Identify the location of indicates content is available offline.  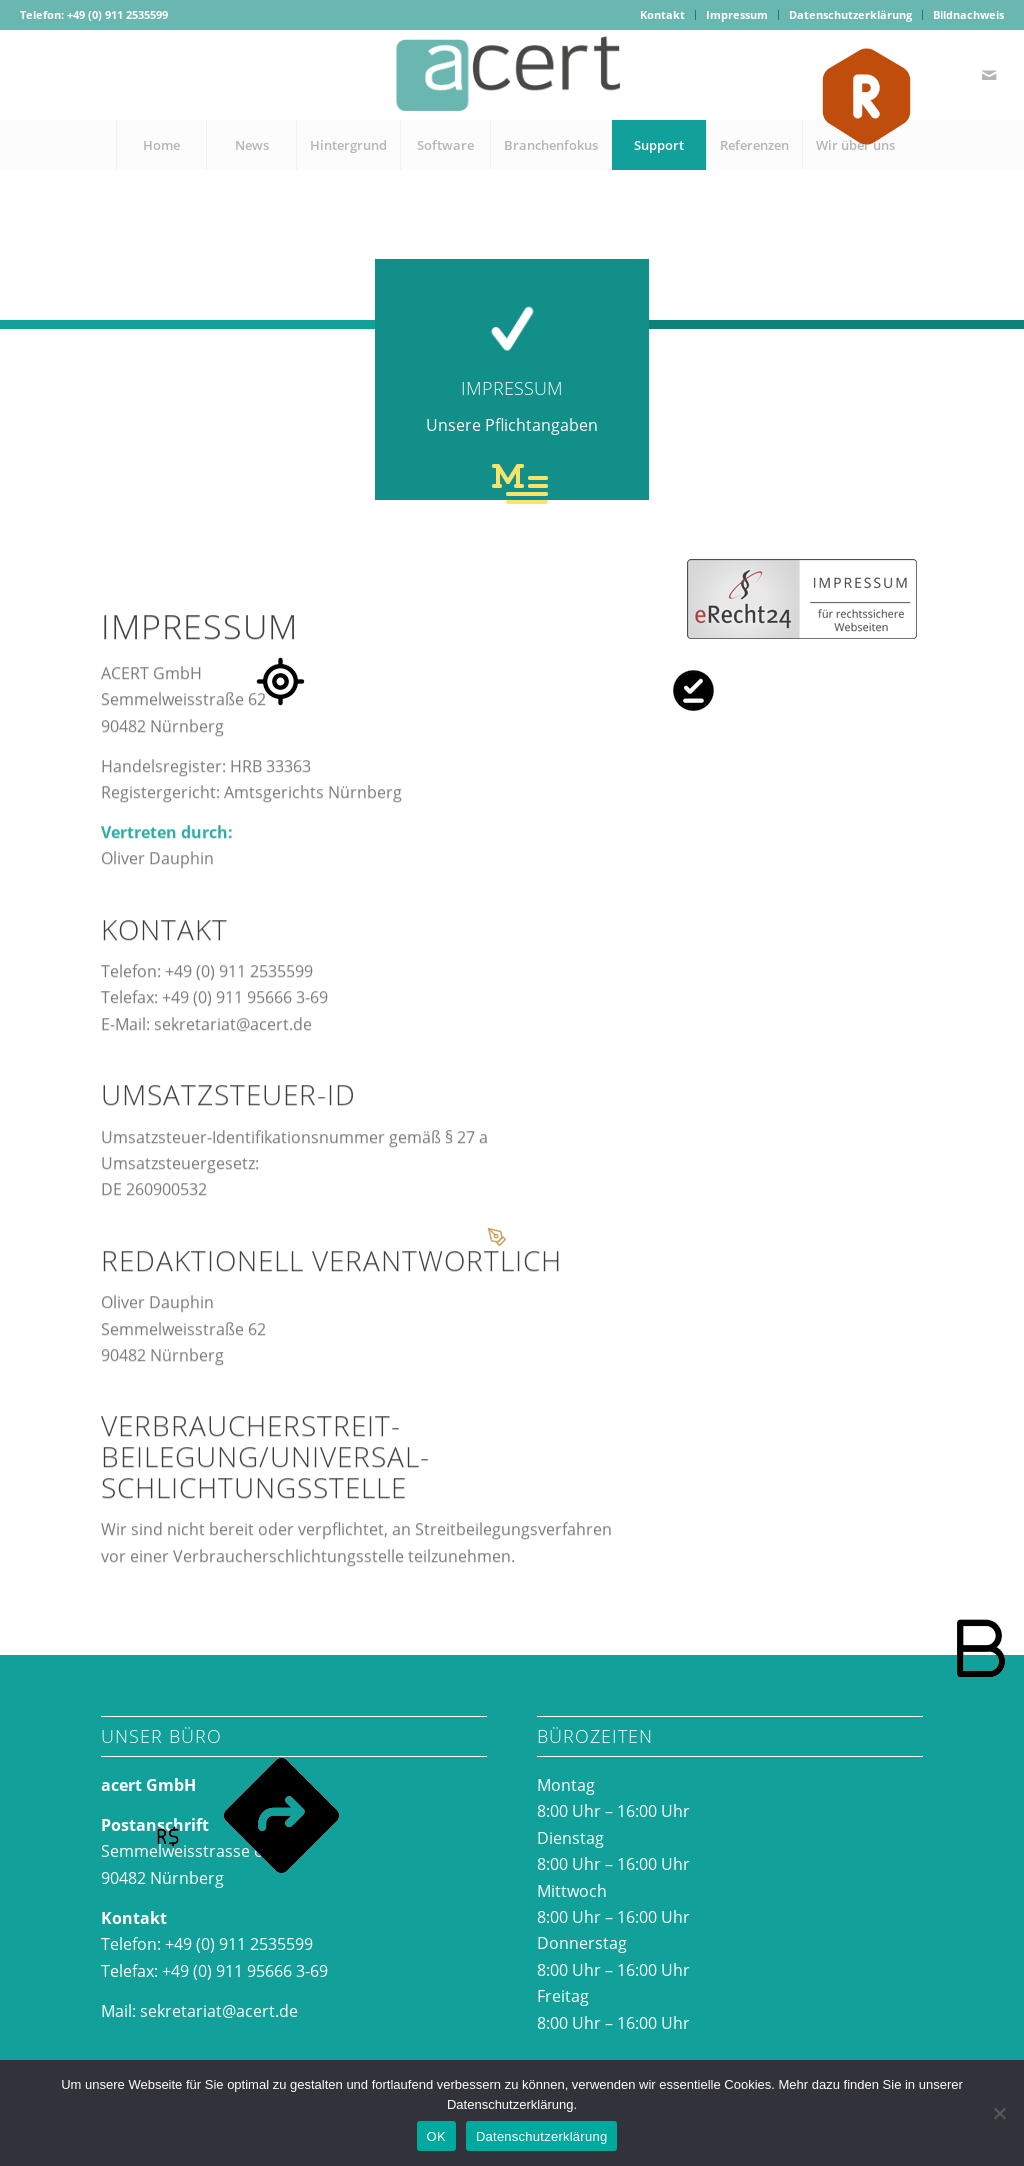
(693, 690).